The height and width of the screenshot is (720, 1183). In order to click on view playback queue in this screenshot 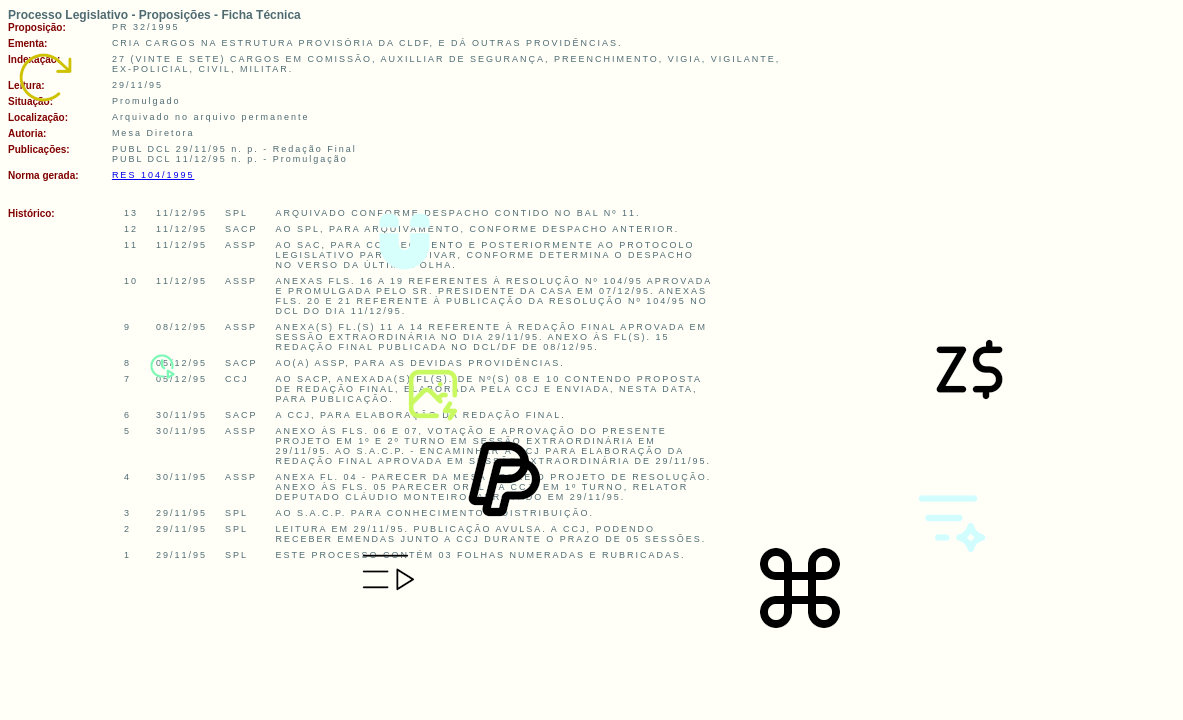, I will do `click(385, 571)`.